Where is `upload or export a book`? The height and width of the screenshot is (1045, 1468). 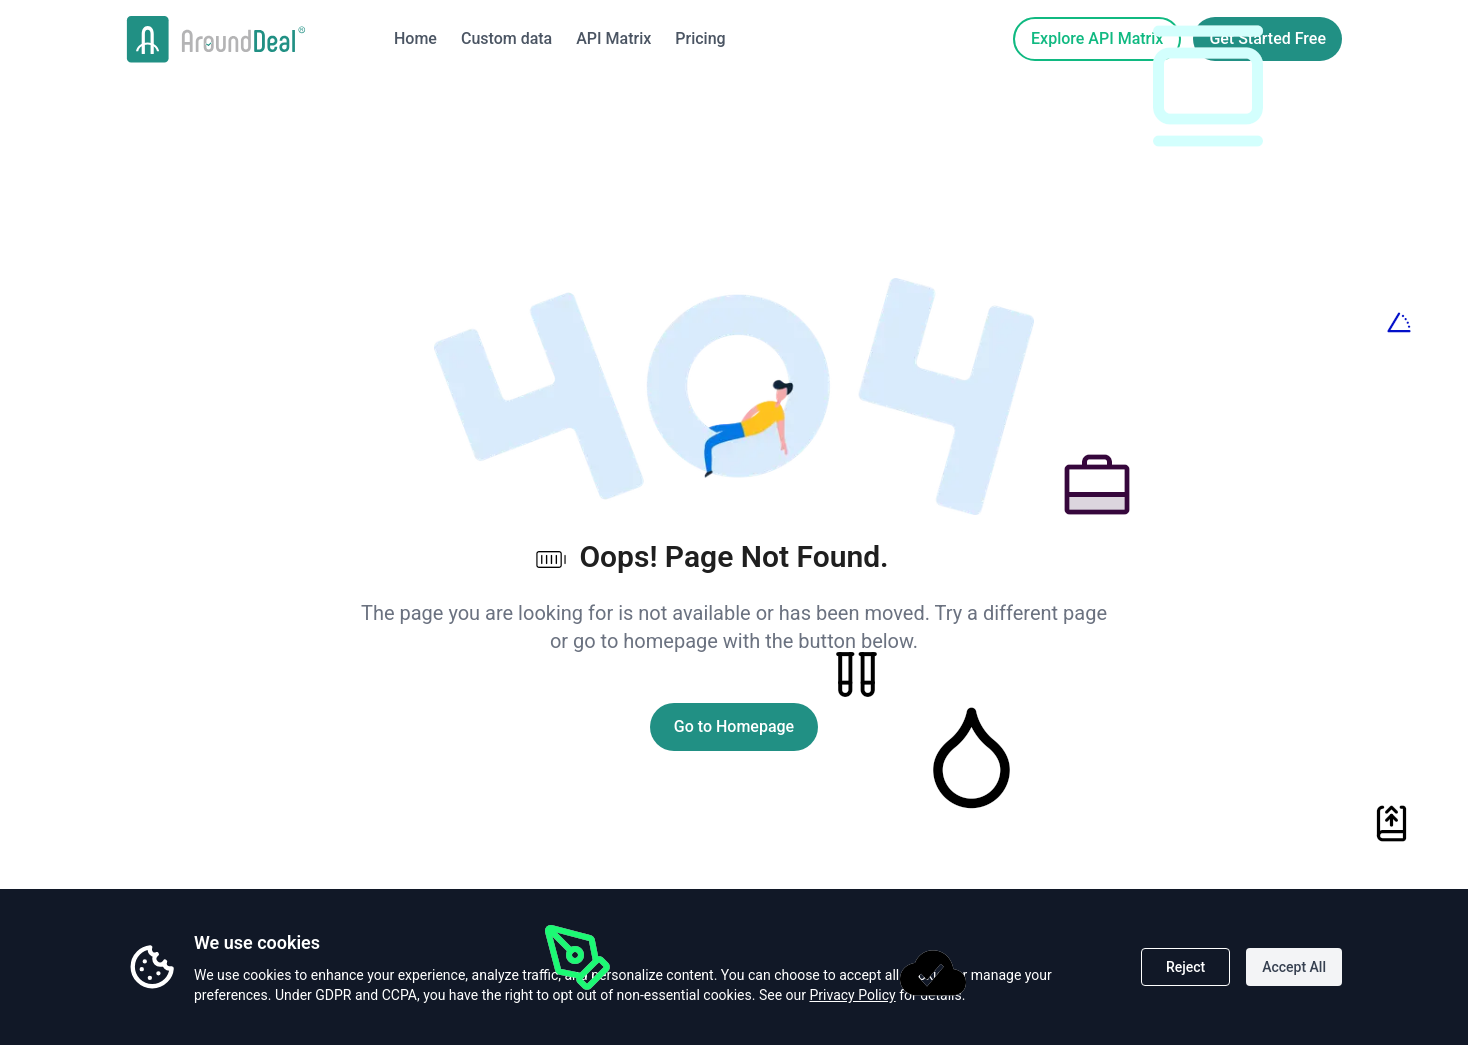 upload or export a book is located at coordinates (1391, 823).